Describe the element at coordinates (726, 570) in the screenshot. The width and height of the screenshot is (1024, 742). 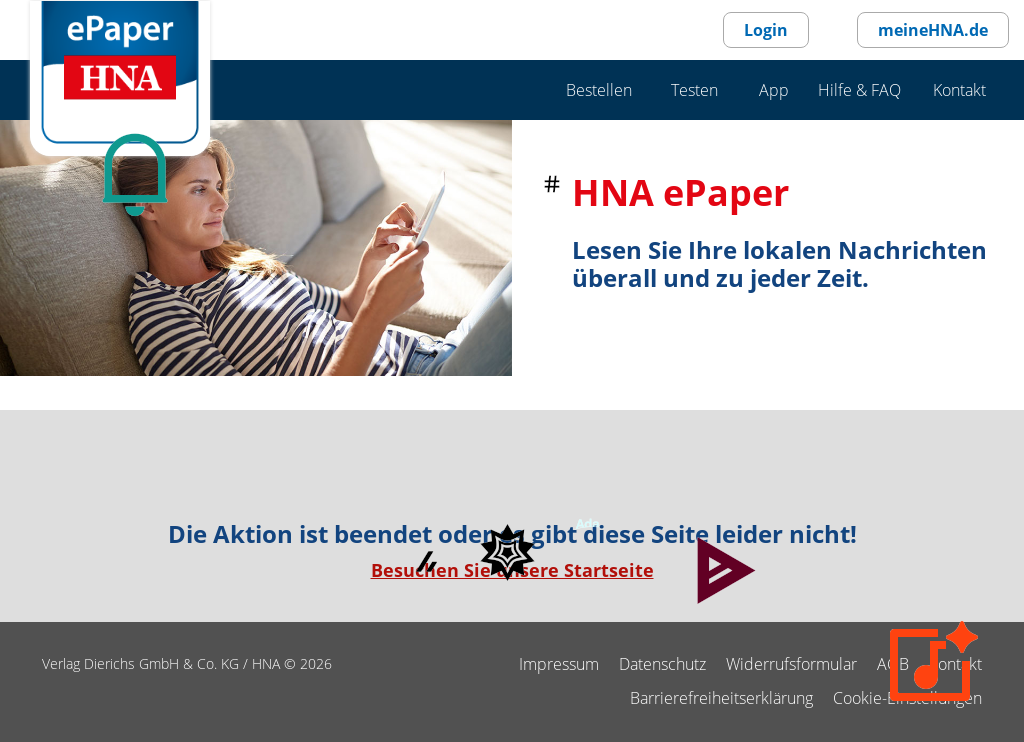
I see `open asciinema terminal recording player` at that location.